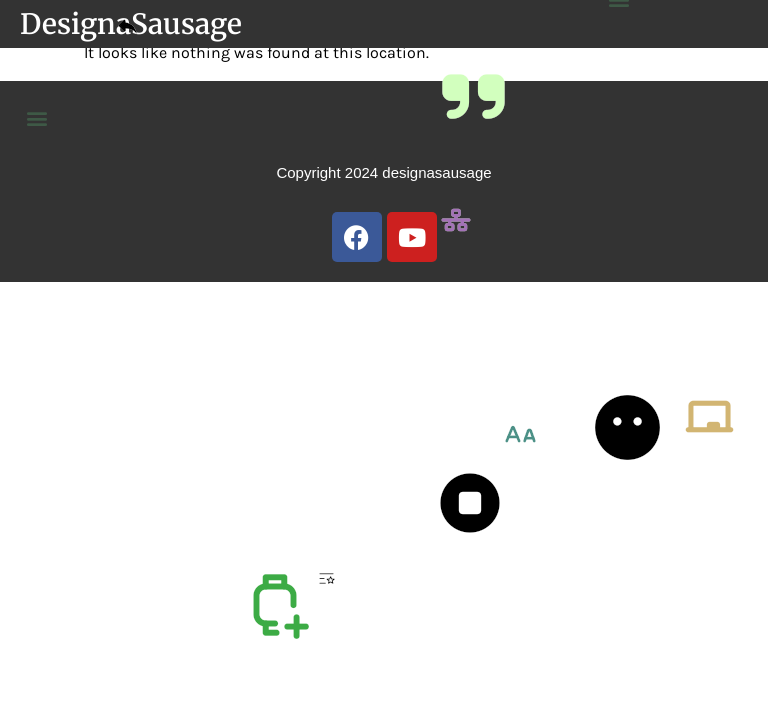 This screenshot has width=768, height=720. What do you see at coordinates (456, 220) in the screenshot?
I see `view network connections` at bounding box center [456, 220].